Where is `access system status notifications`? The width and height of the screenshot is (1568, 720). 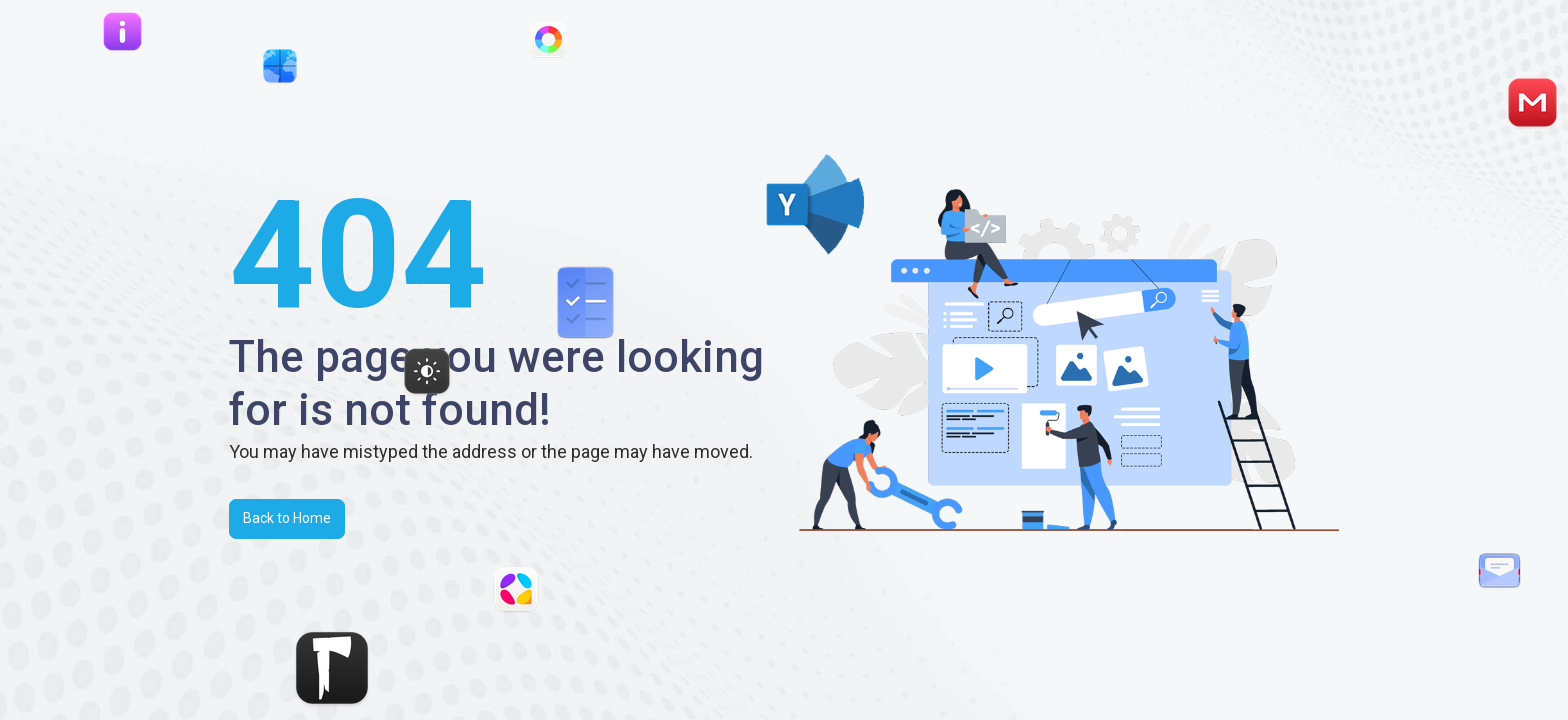 access system status notifications is located at coordinates (122, 31).